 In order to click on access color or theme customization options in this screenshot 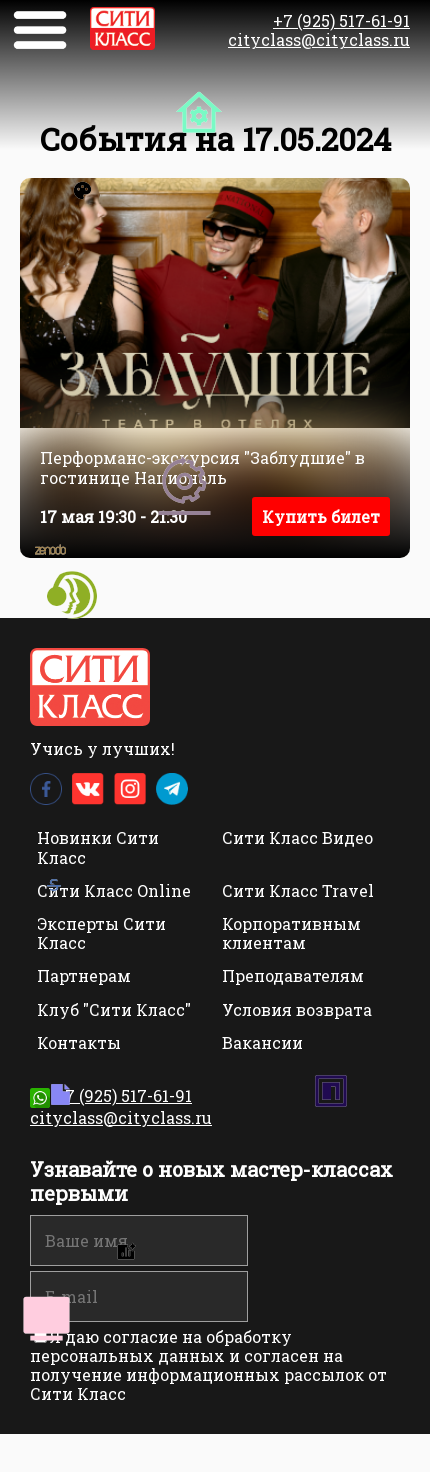, I will do `click(82, 190)`.